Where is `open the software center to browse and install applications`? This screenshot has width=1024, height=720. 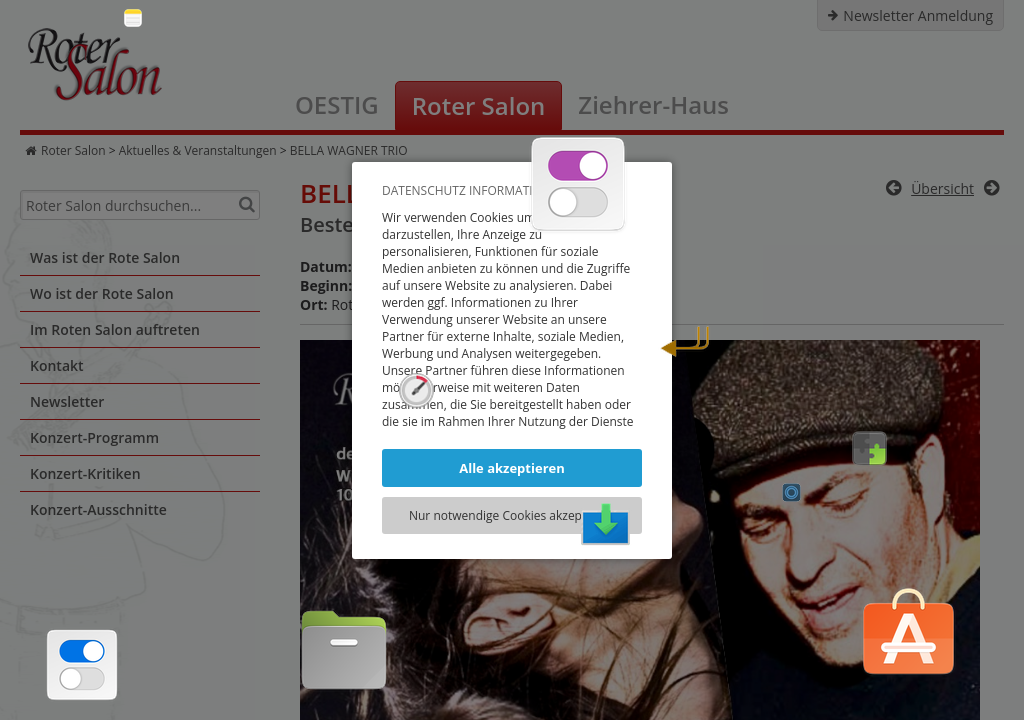
open the software center to browse and install applications is located at coordinates (908, 638).